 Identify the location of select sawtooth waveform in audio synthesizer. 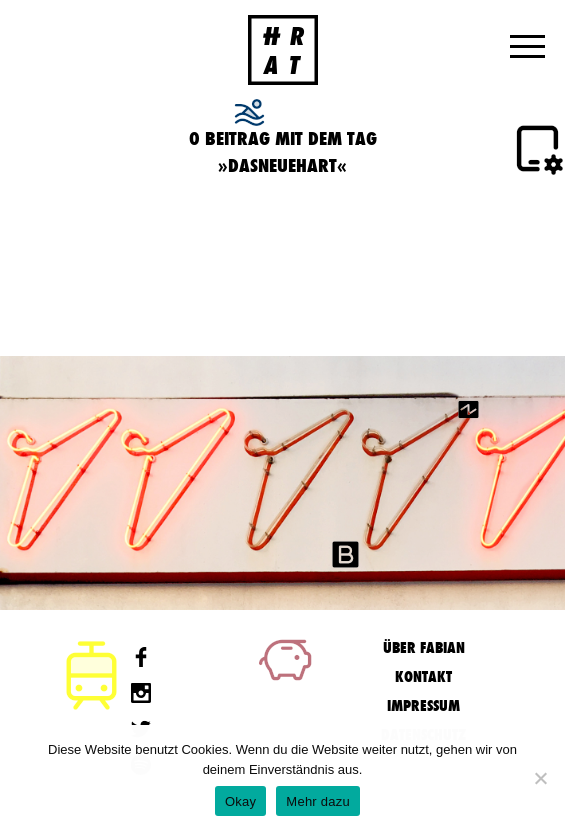
(468, 409).